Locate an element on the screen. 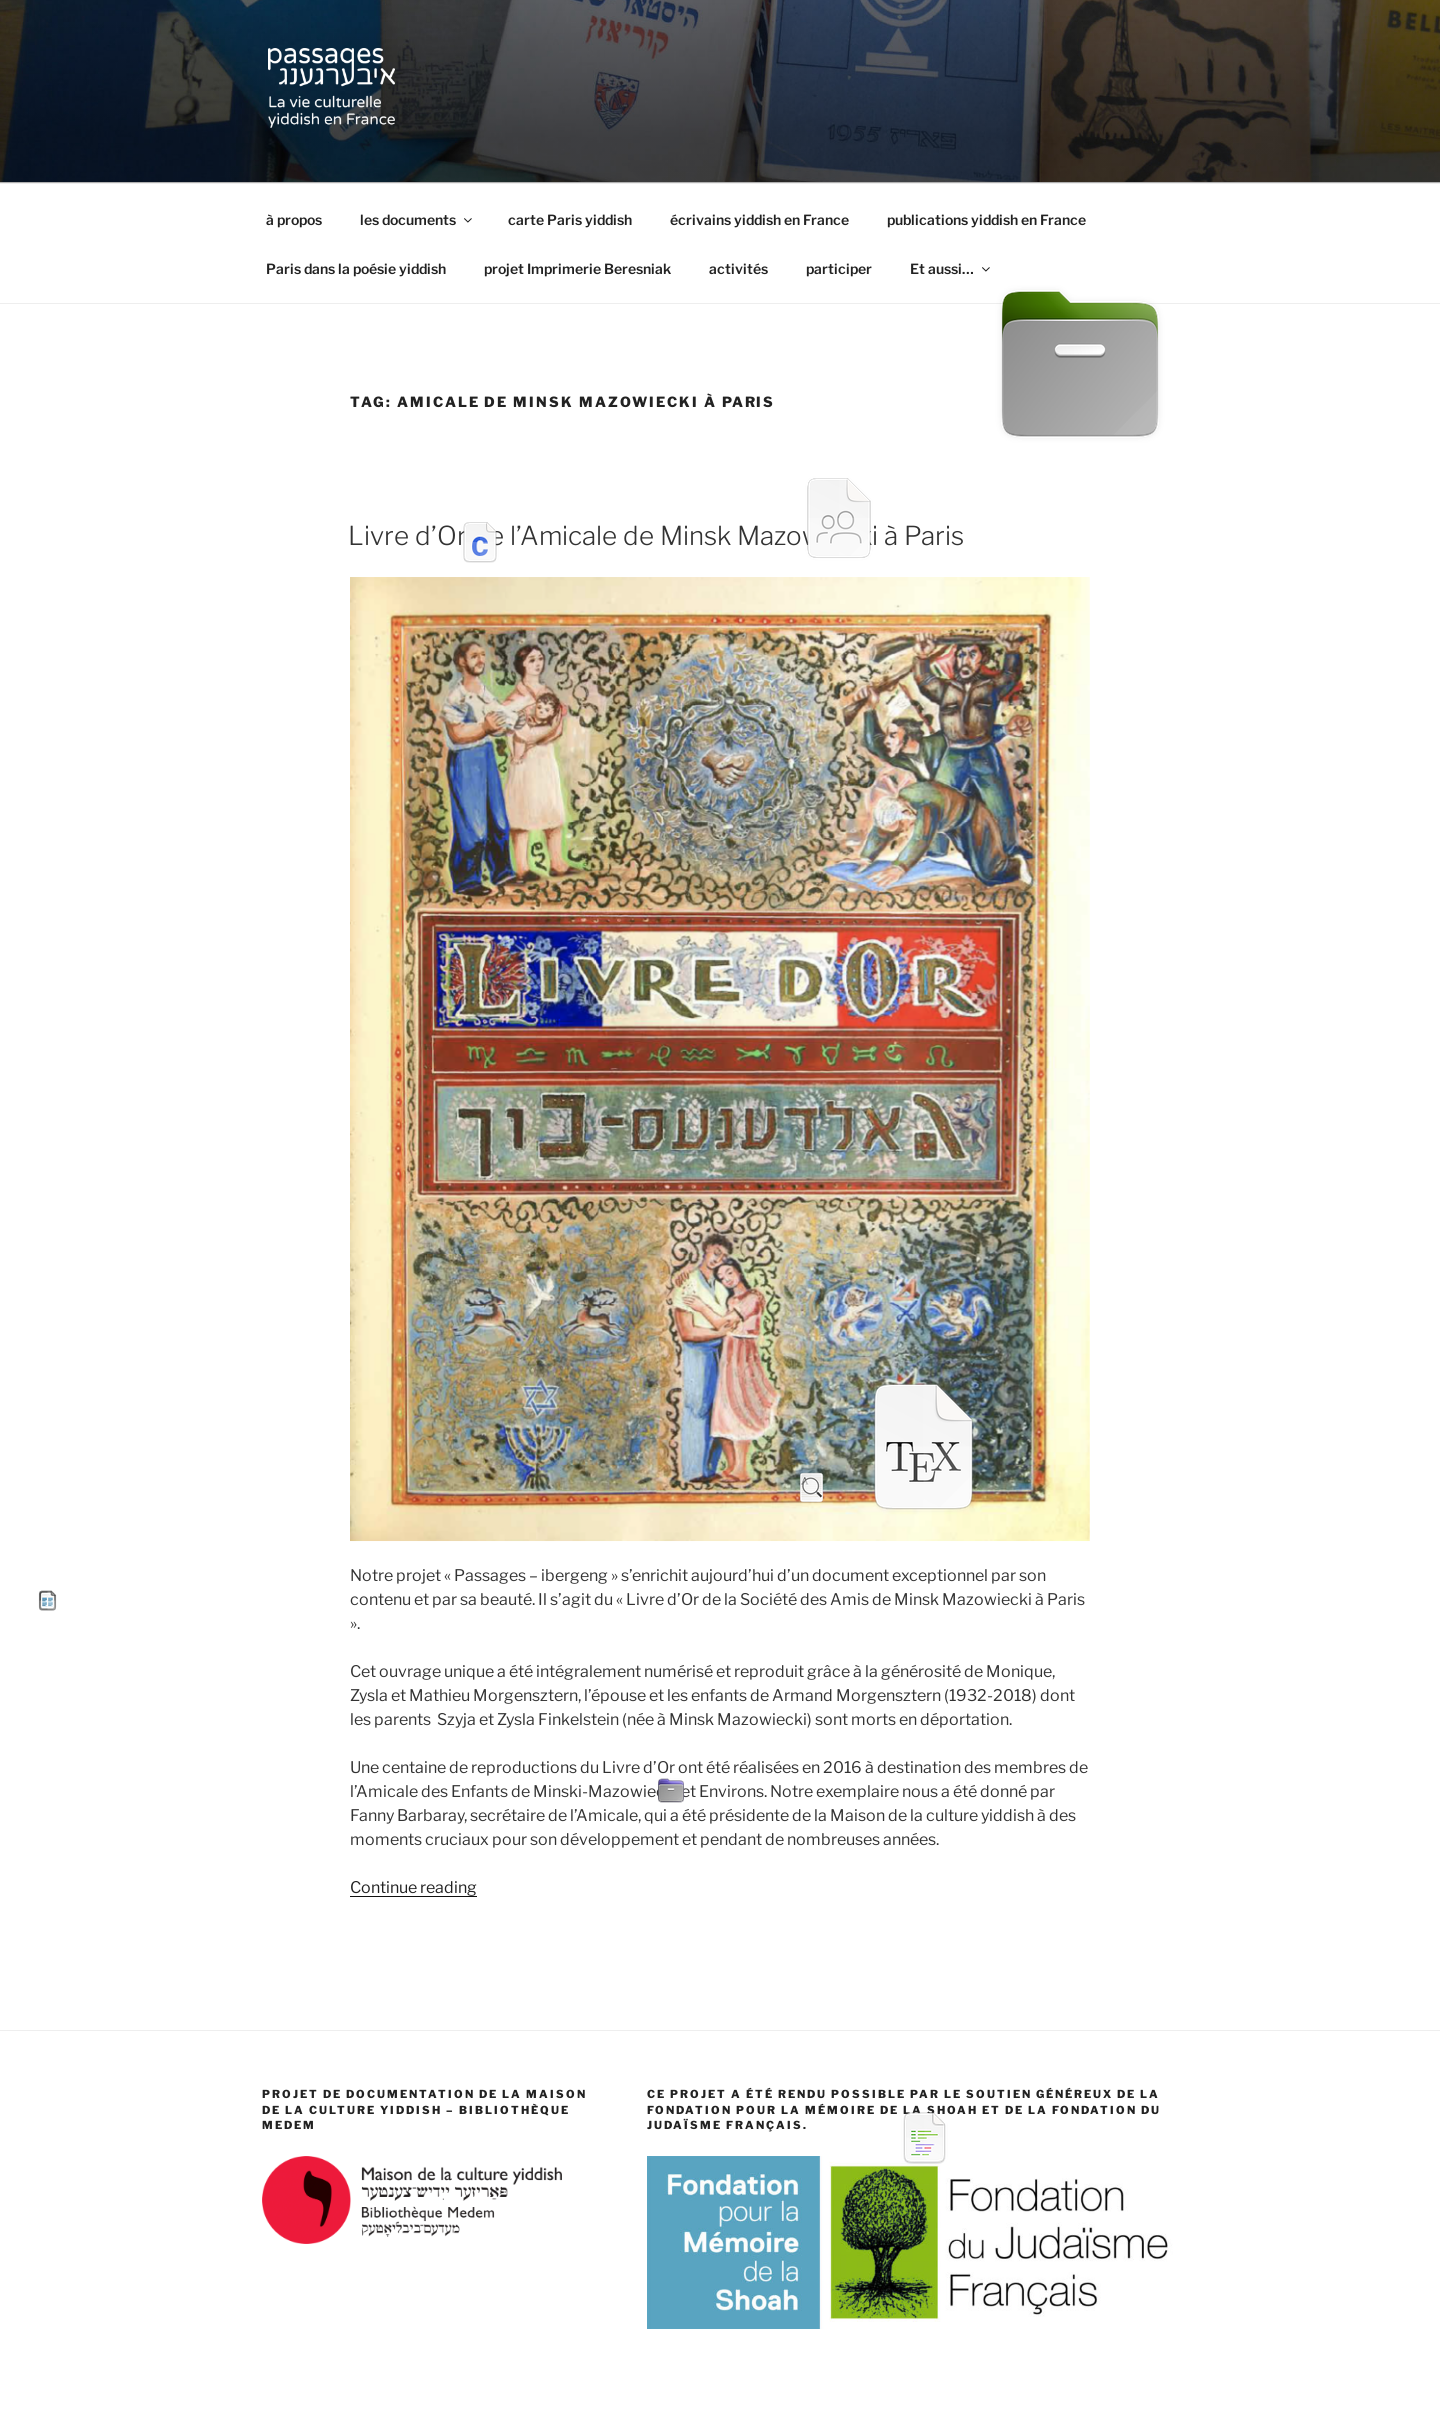 This screenshot has width=1440, height=2426. open the file manager app is located at coordinates (1080, 364).